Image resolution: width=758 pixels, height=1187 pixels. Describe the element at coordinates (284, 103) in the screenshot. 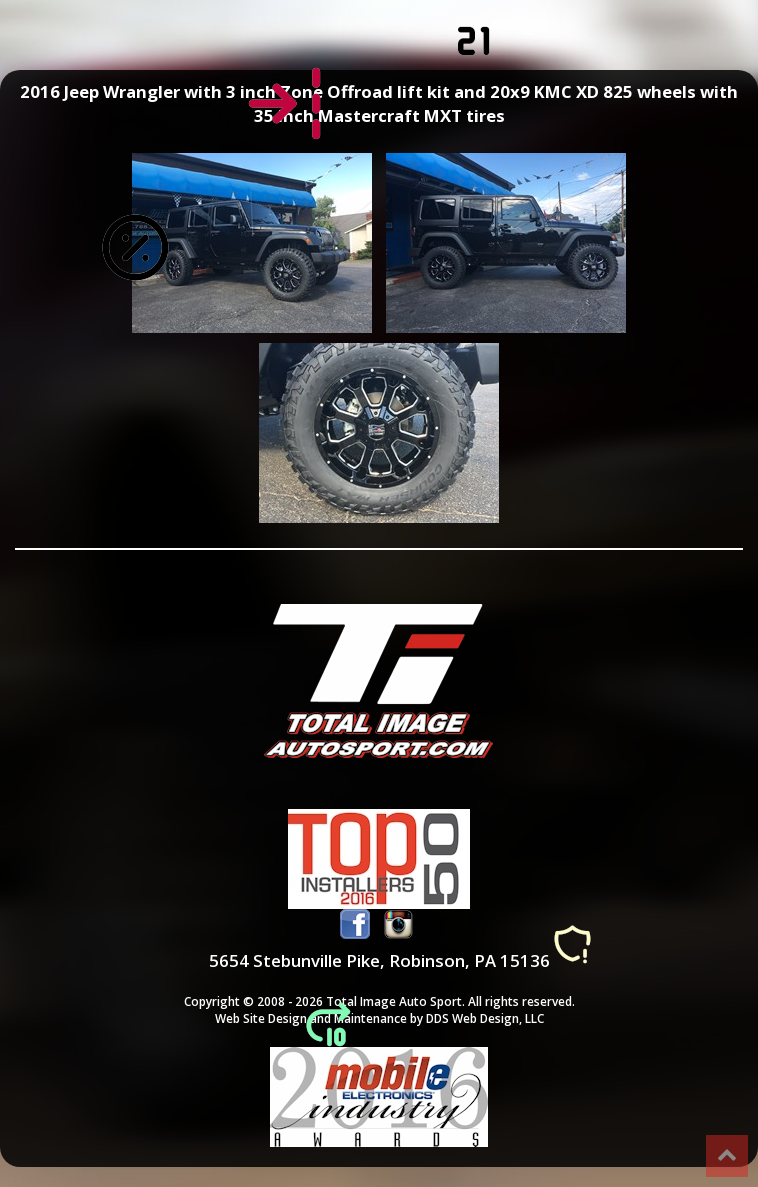

I see `move item to the right edge` at that location.